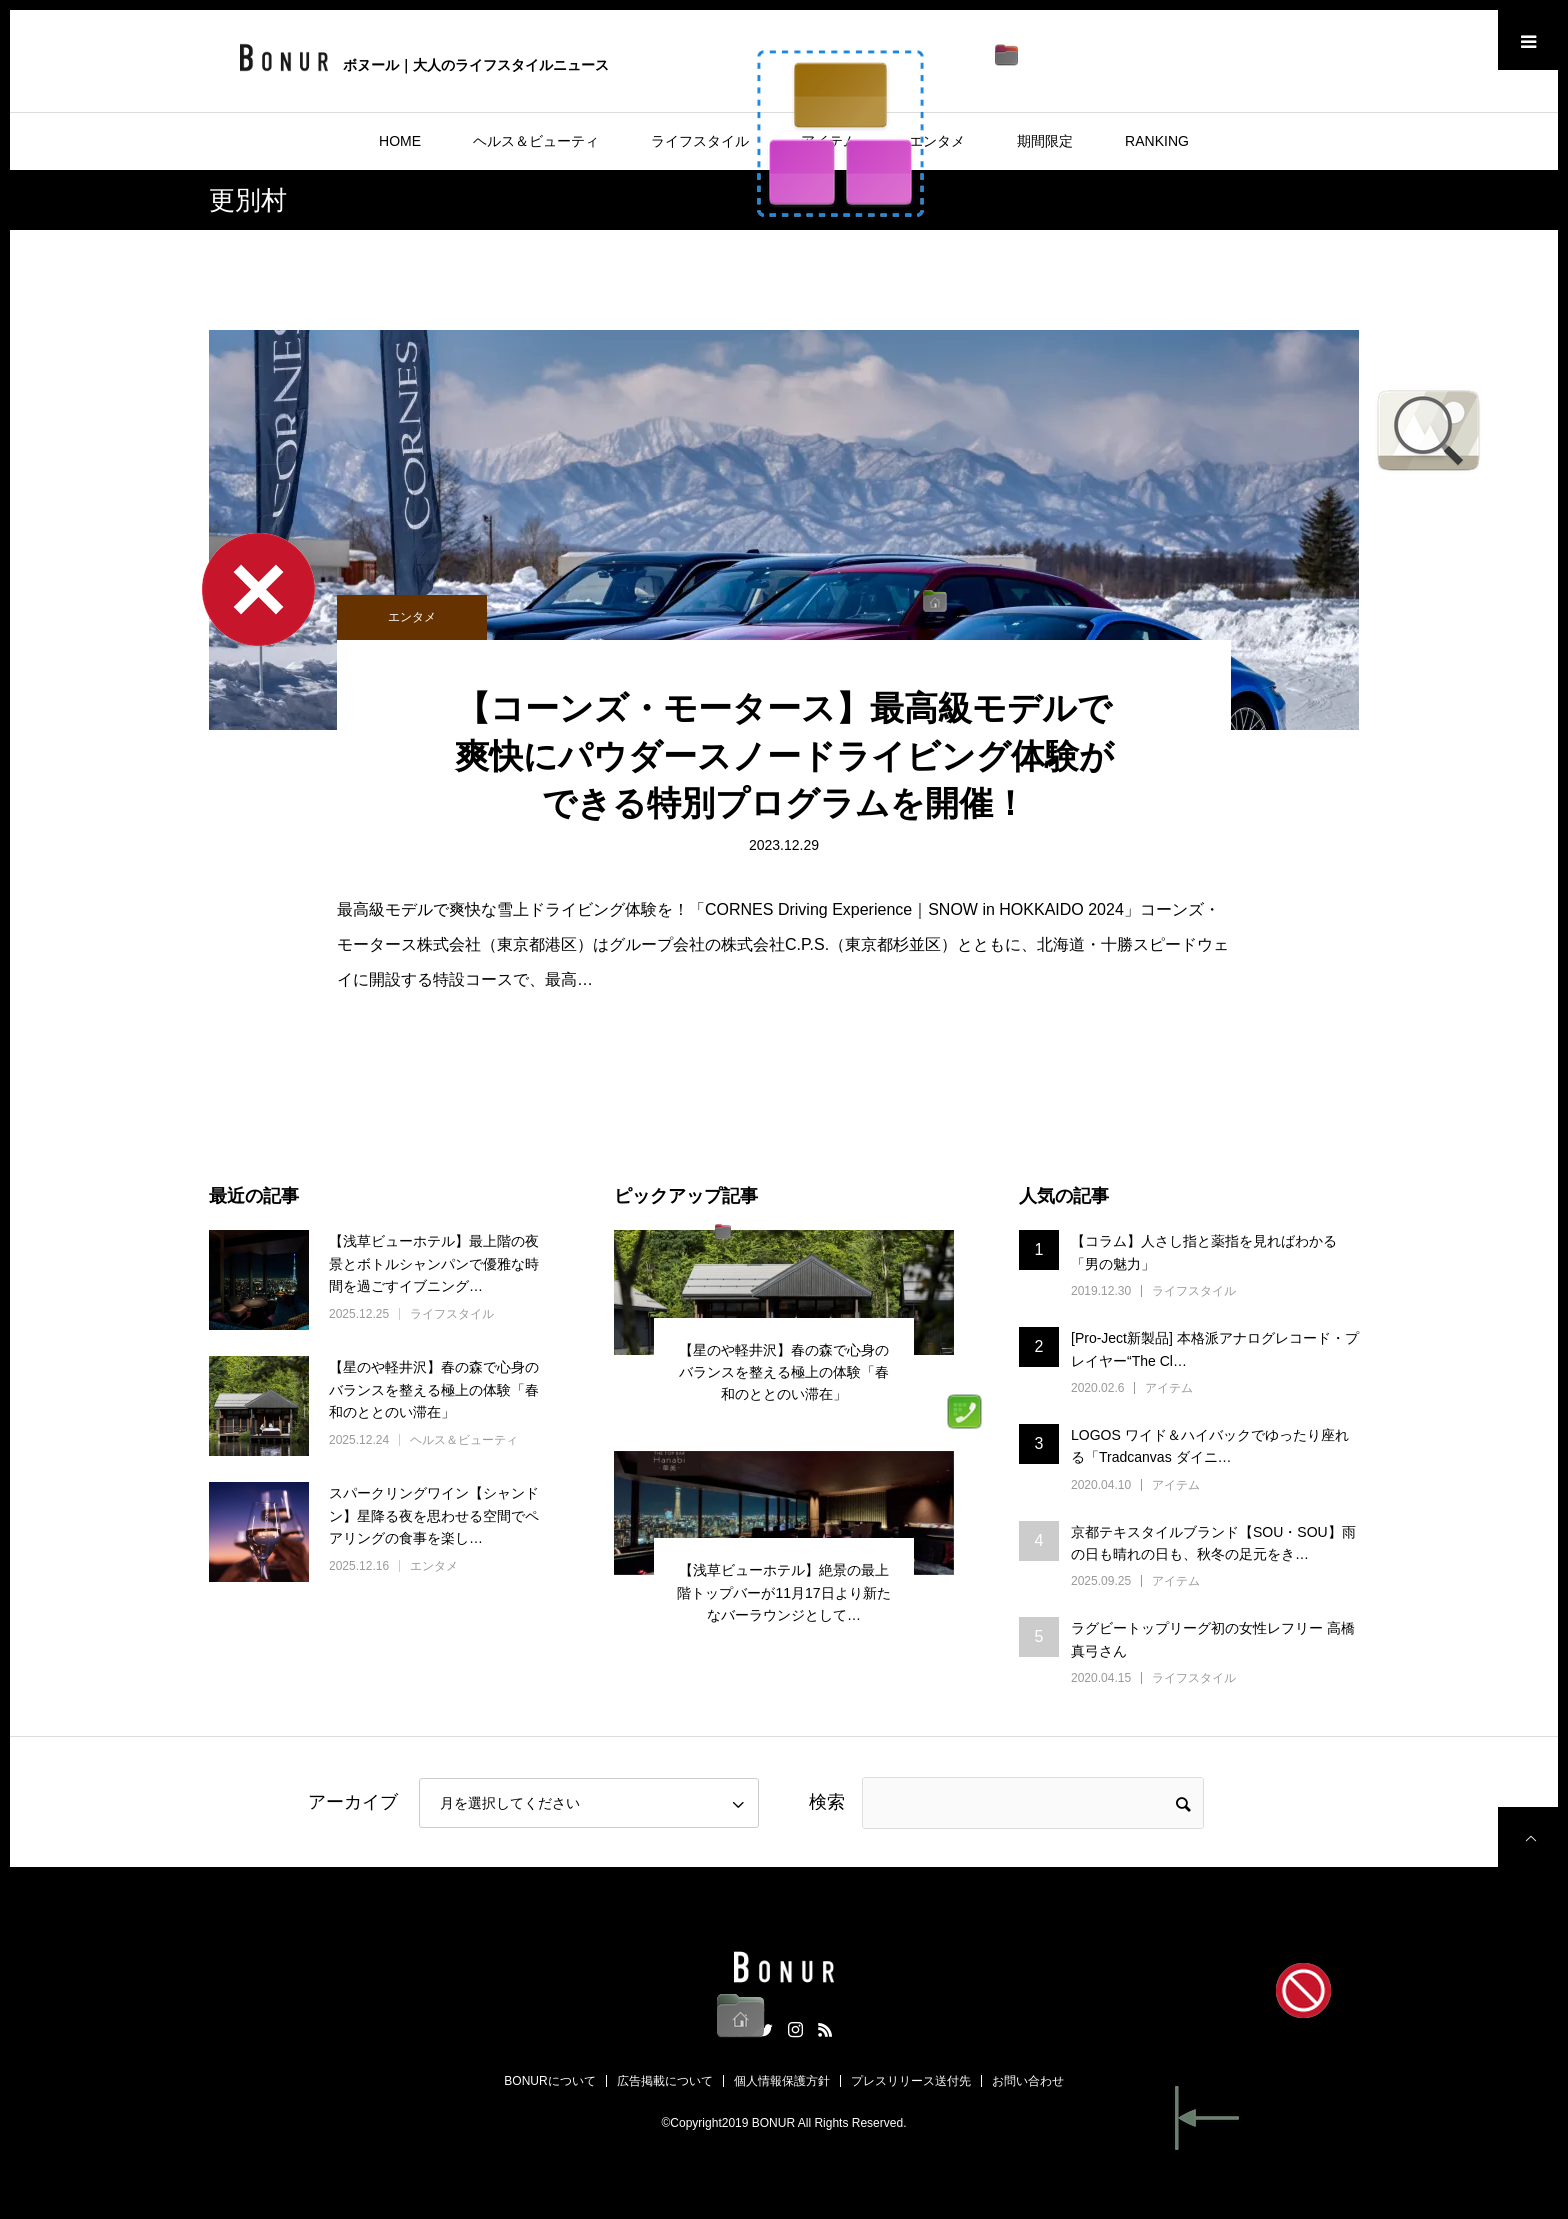  Describe the element at coordinates (723, 1231) in the screenshot. I see `open a folder or directory` at that location.